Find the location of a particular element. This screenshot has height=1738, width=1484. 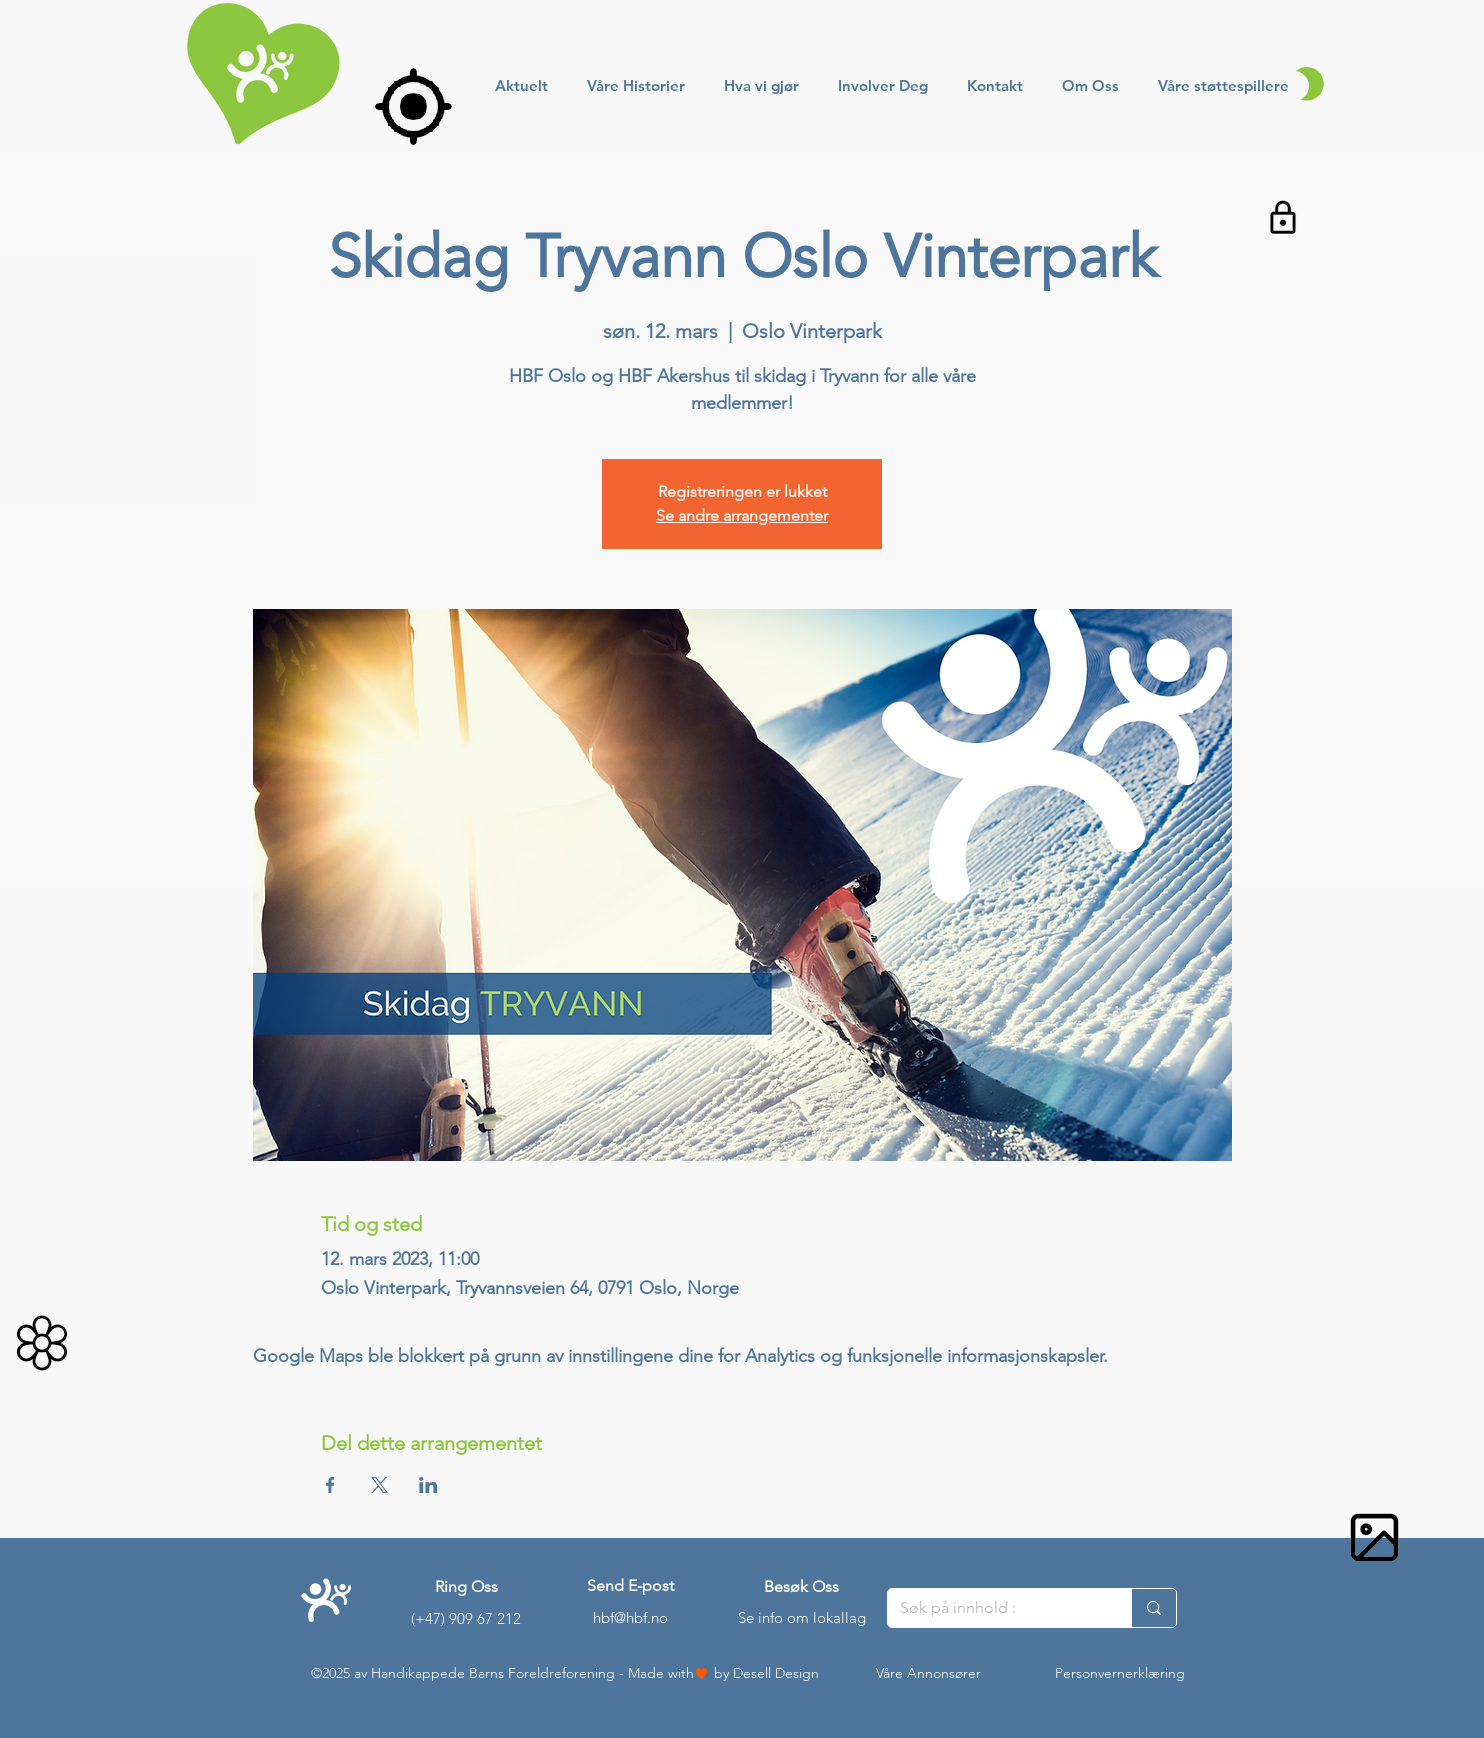

lock or secure this item is located at coordinates (1283, 218).